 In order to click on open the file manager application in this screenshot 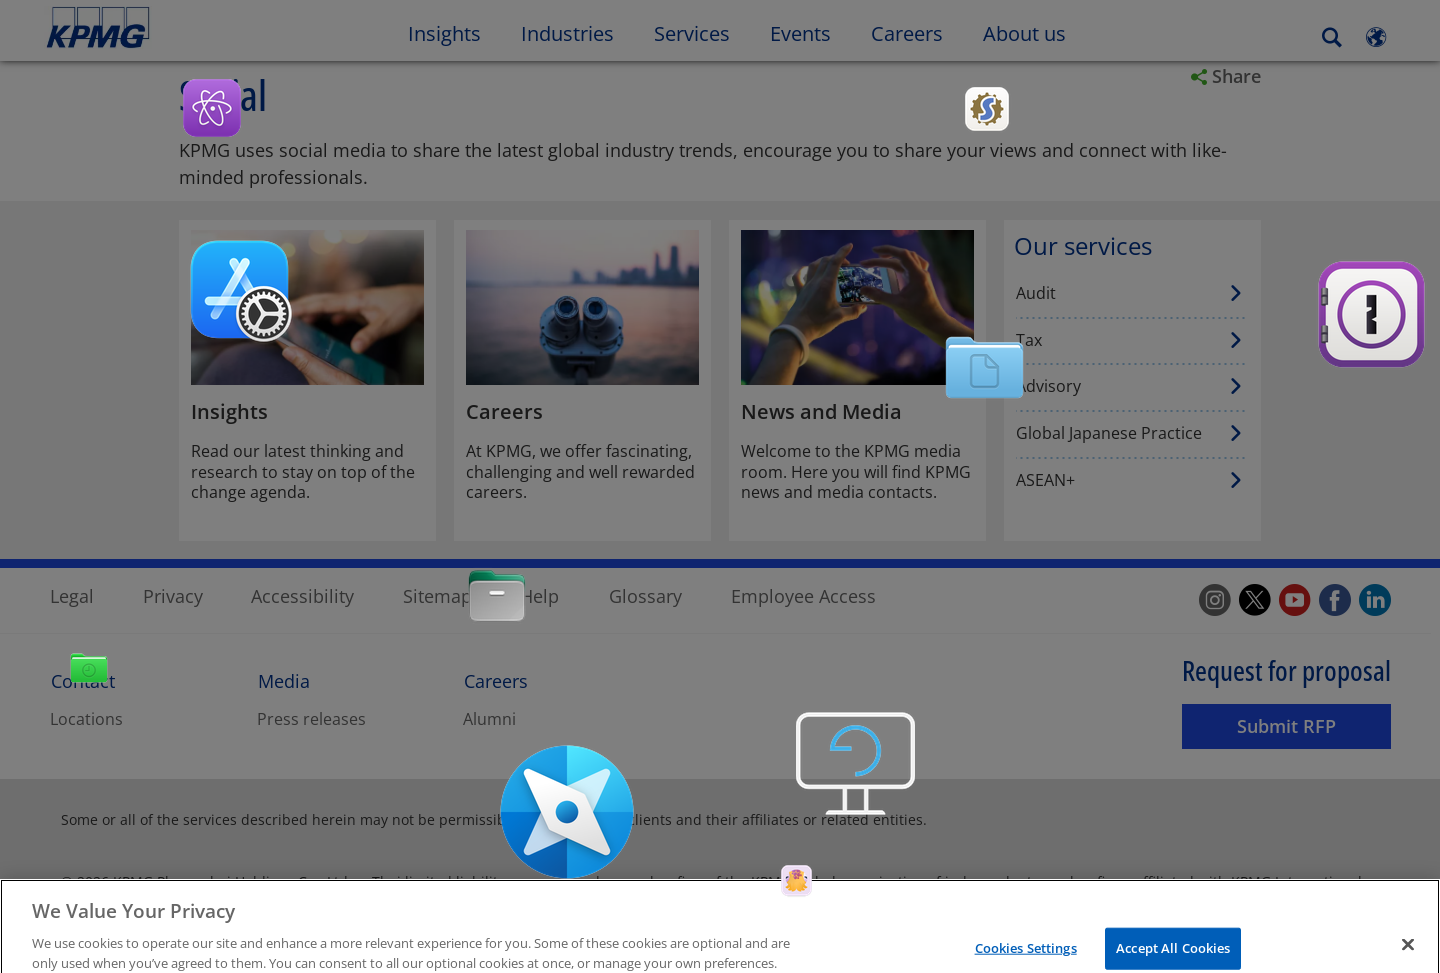, I will do `click(497, 596)`.